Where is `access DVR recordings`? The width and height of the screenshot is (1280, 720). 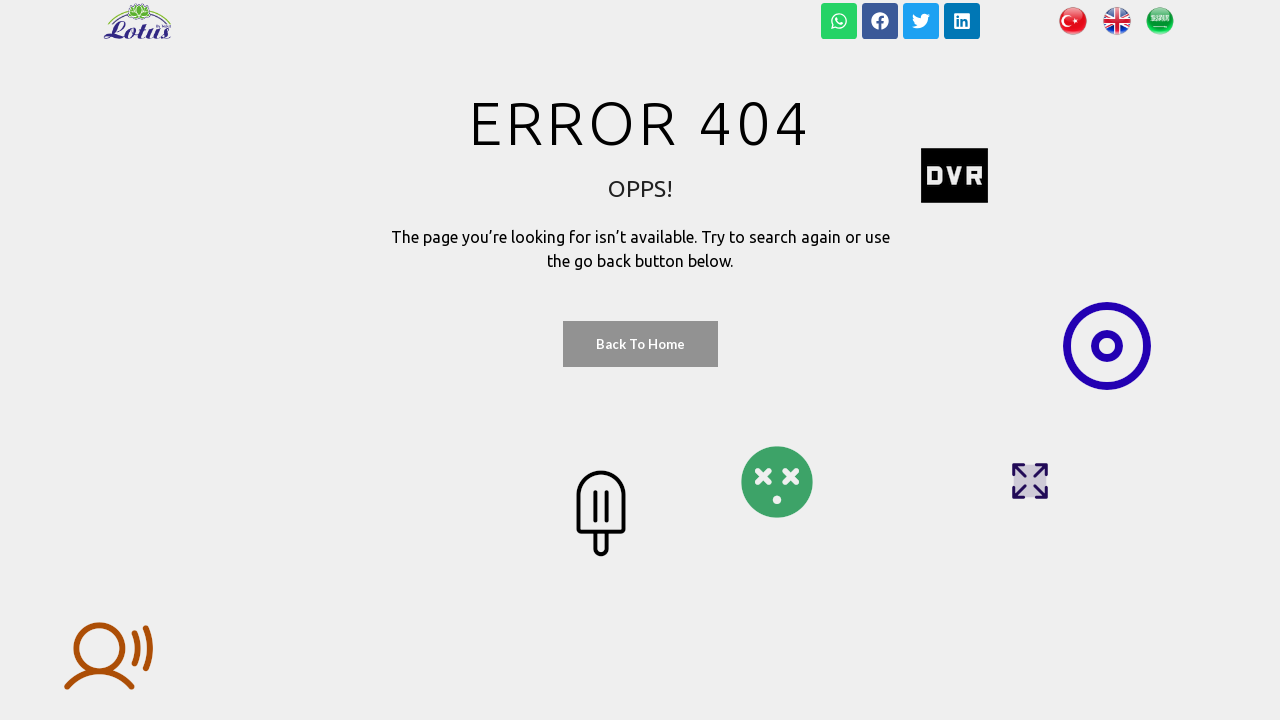 access DVR recordings is located at coordinates (954, 175).